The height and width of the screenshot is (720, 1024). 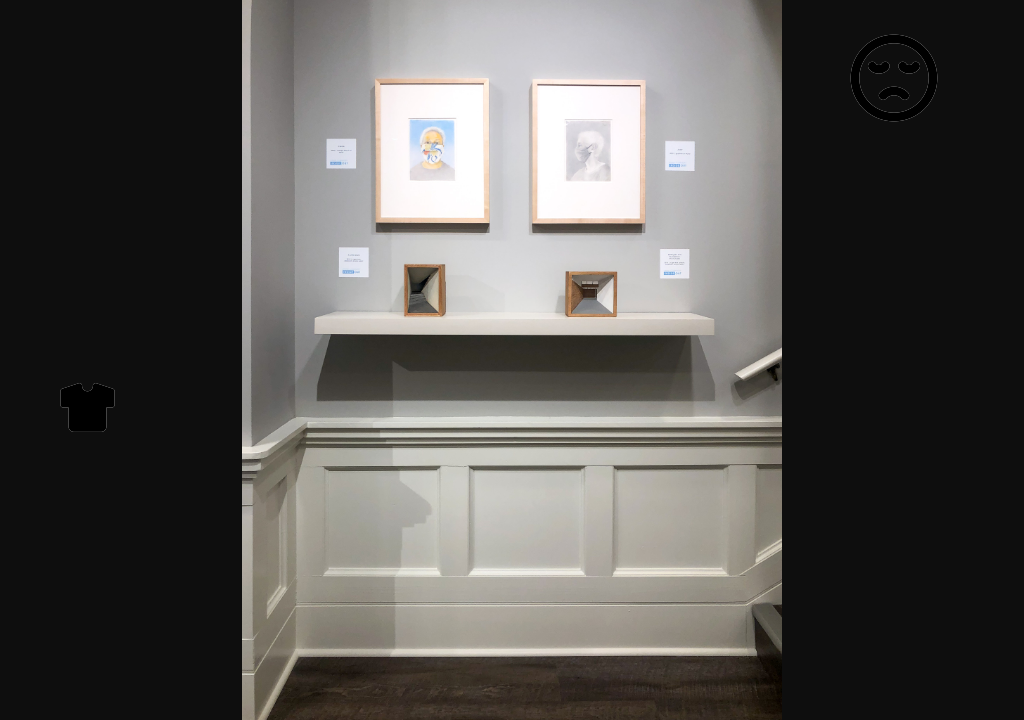 What do you see at coordinates (87, 407) in the screenshot?
I see `browse clothing or apparel items` at bounding box center [87, 407].